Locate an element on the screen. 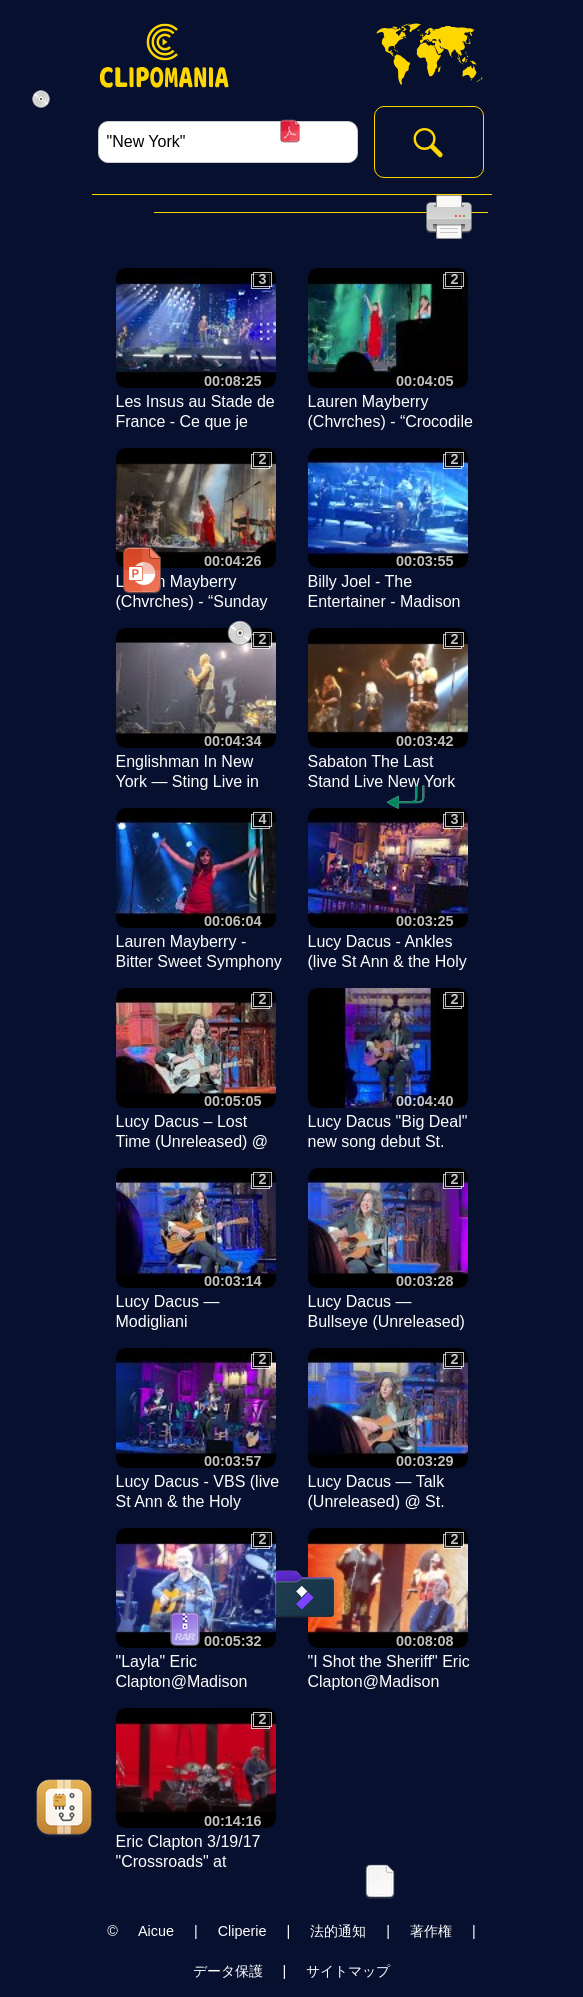 This screenshot has width=583, height=1997. a system driver or hardware component file is located at coordinates (64, 1808).